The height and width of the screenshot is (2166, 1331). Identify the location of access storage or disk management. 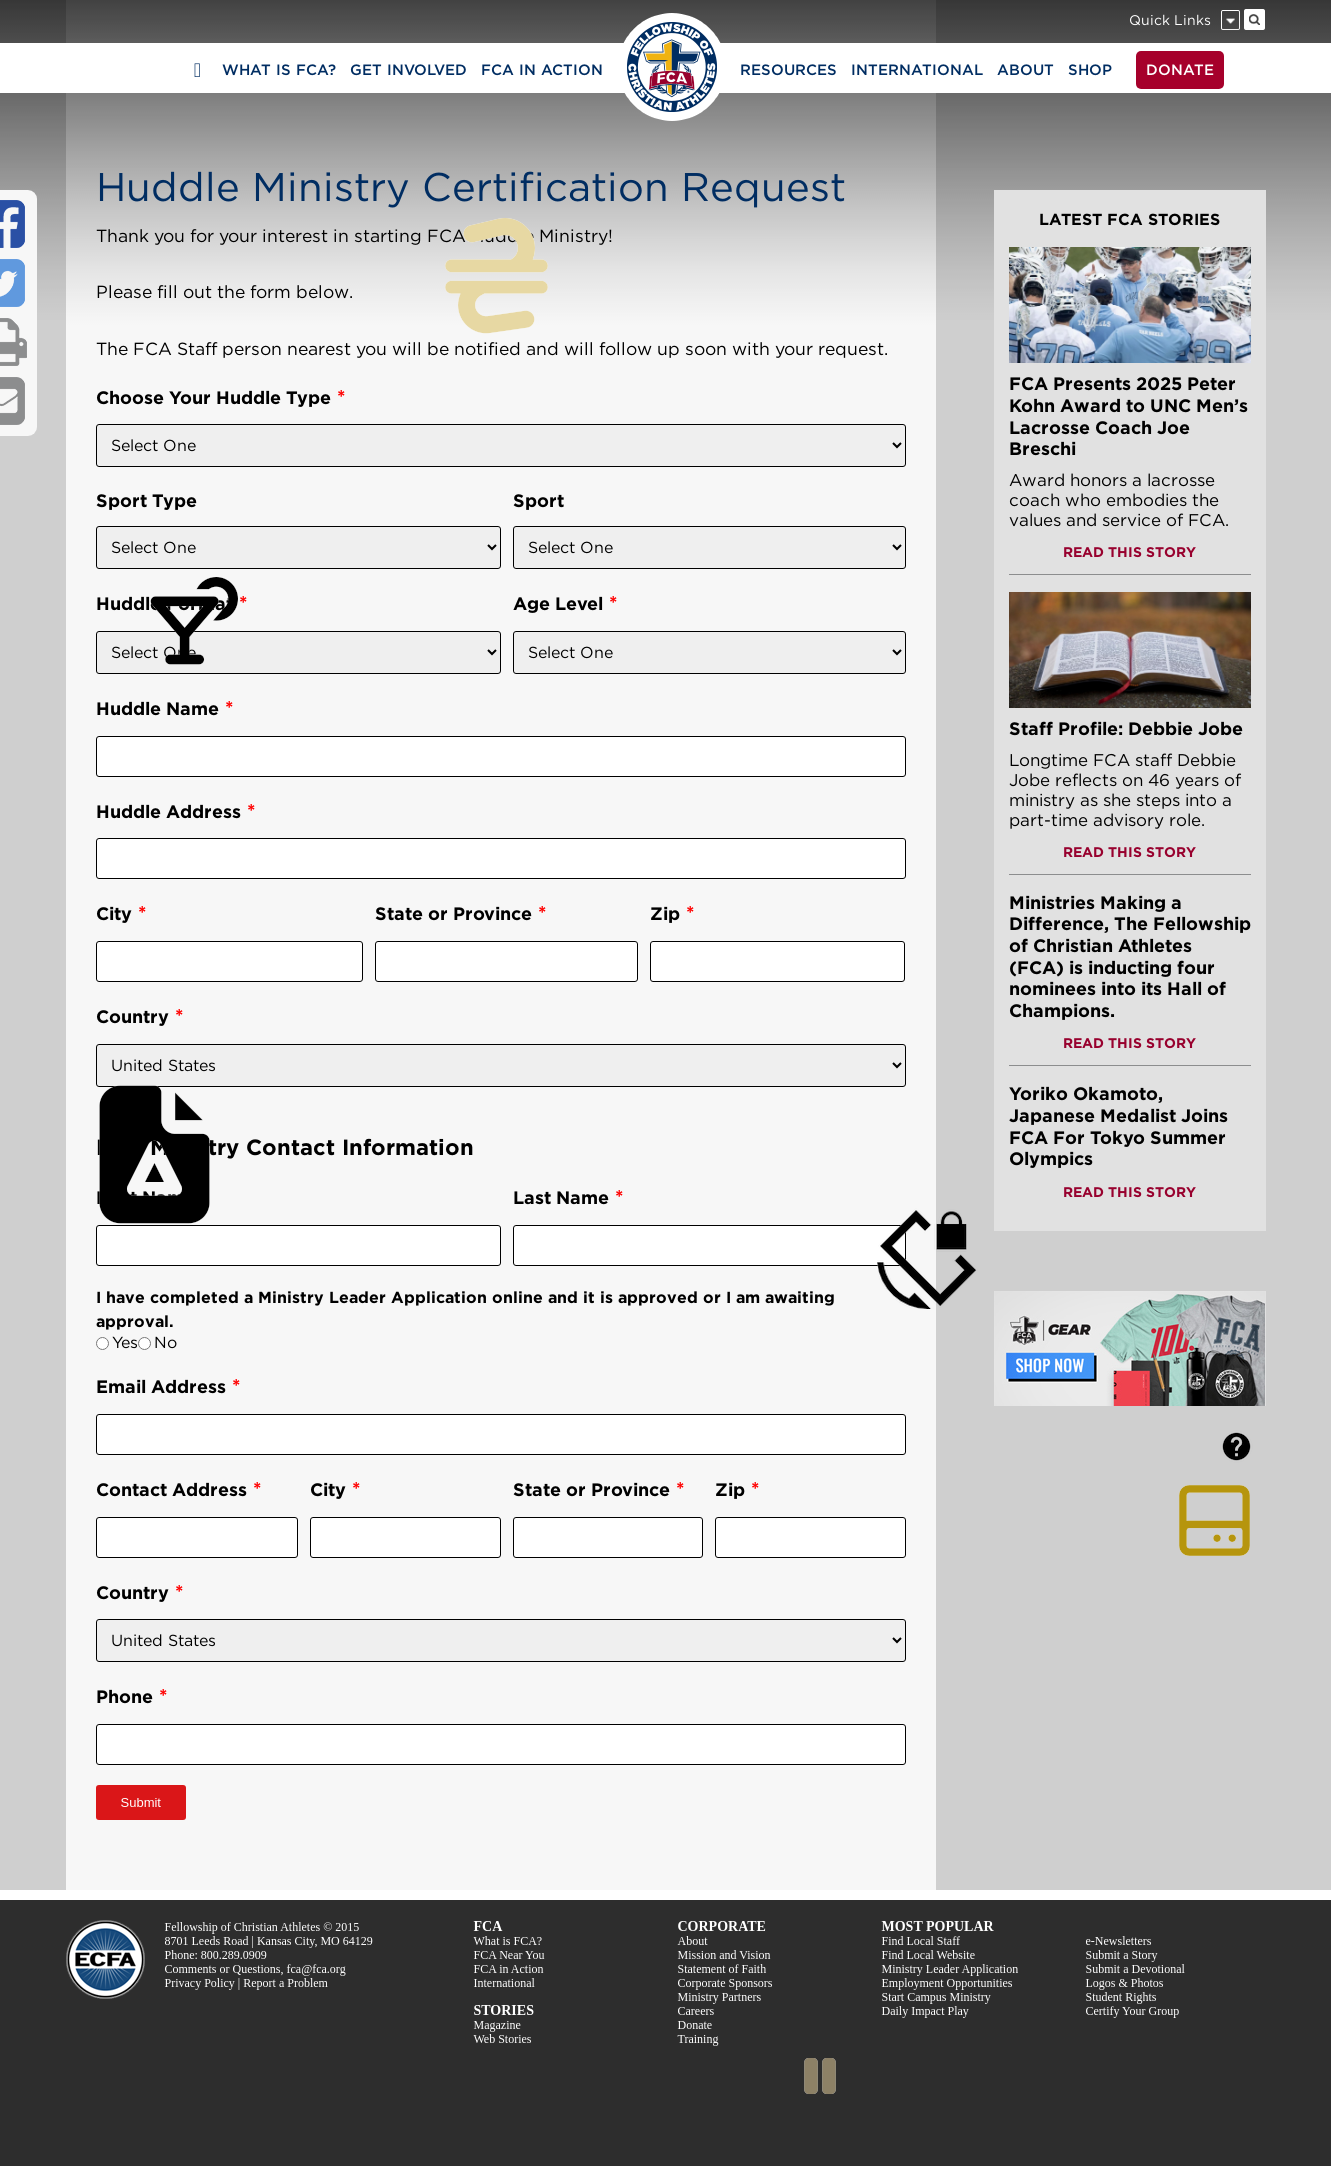
(1214, 1520).